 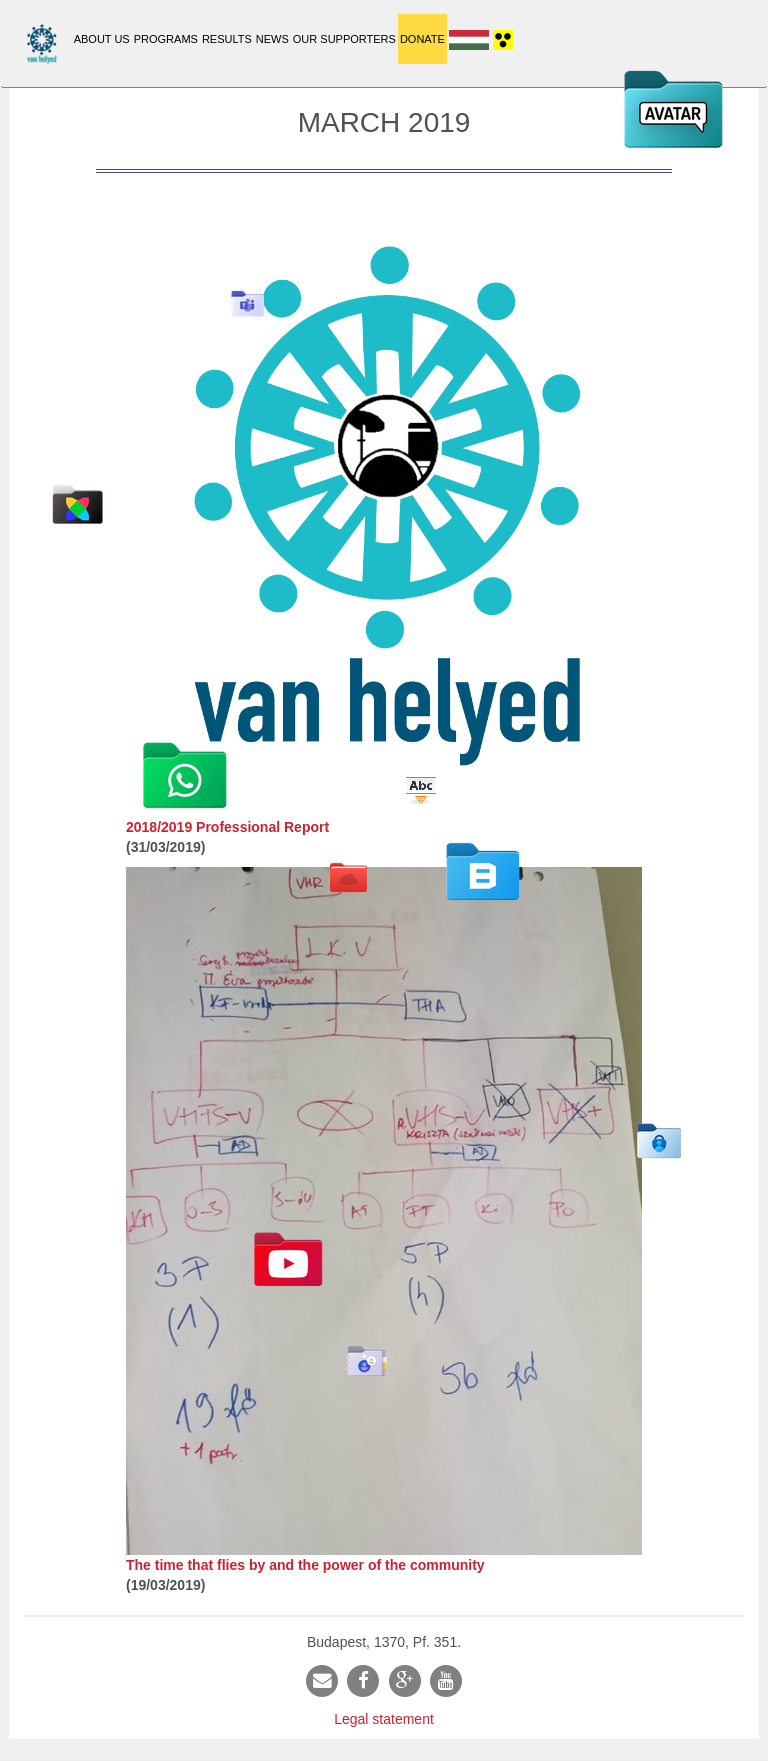 I want to click on open folder containing whatsapp files, so click(x=184, y=777).